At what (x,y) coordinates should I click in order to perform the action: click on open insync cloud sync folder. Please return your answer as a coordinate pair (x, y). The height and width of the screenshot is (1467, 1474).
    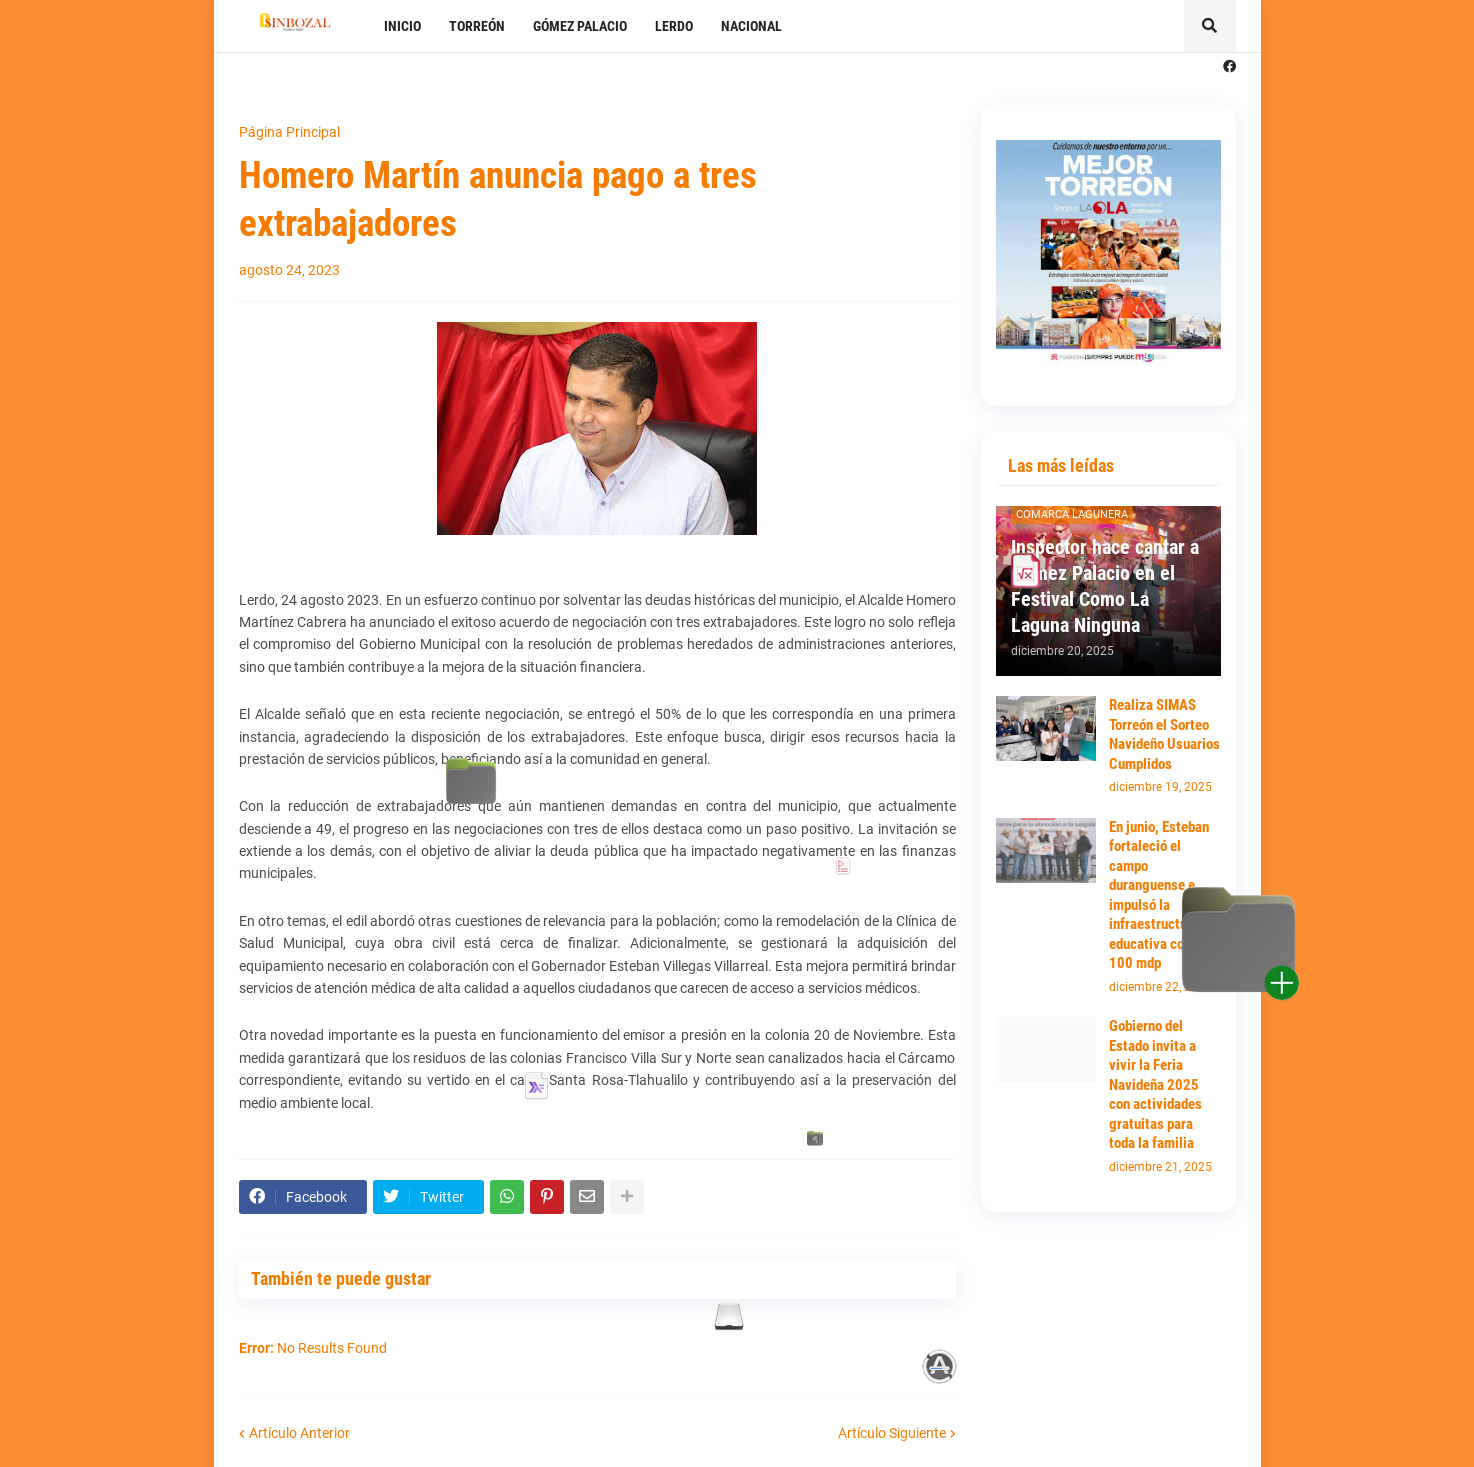
    Looking at the image, I should click on (815, 1138).